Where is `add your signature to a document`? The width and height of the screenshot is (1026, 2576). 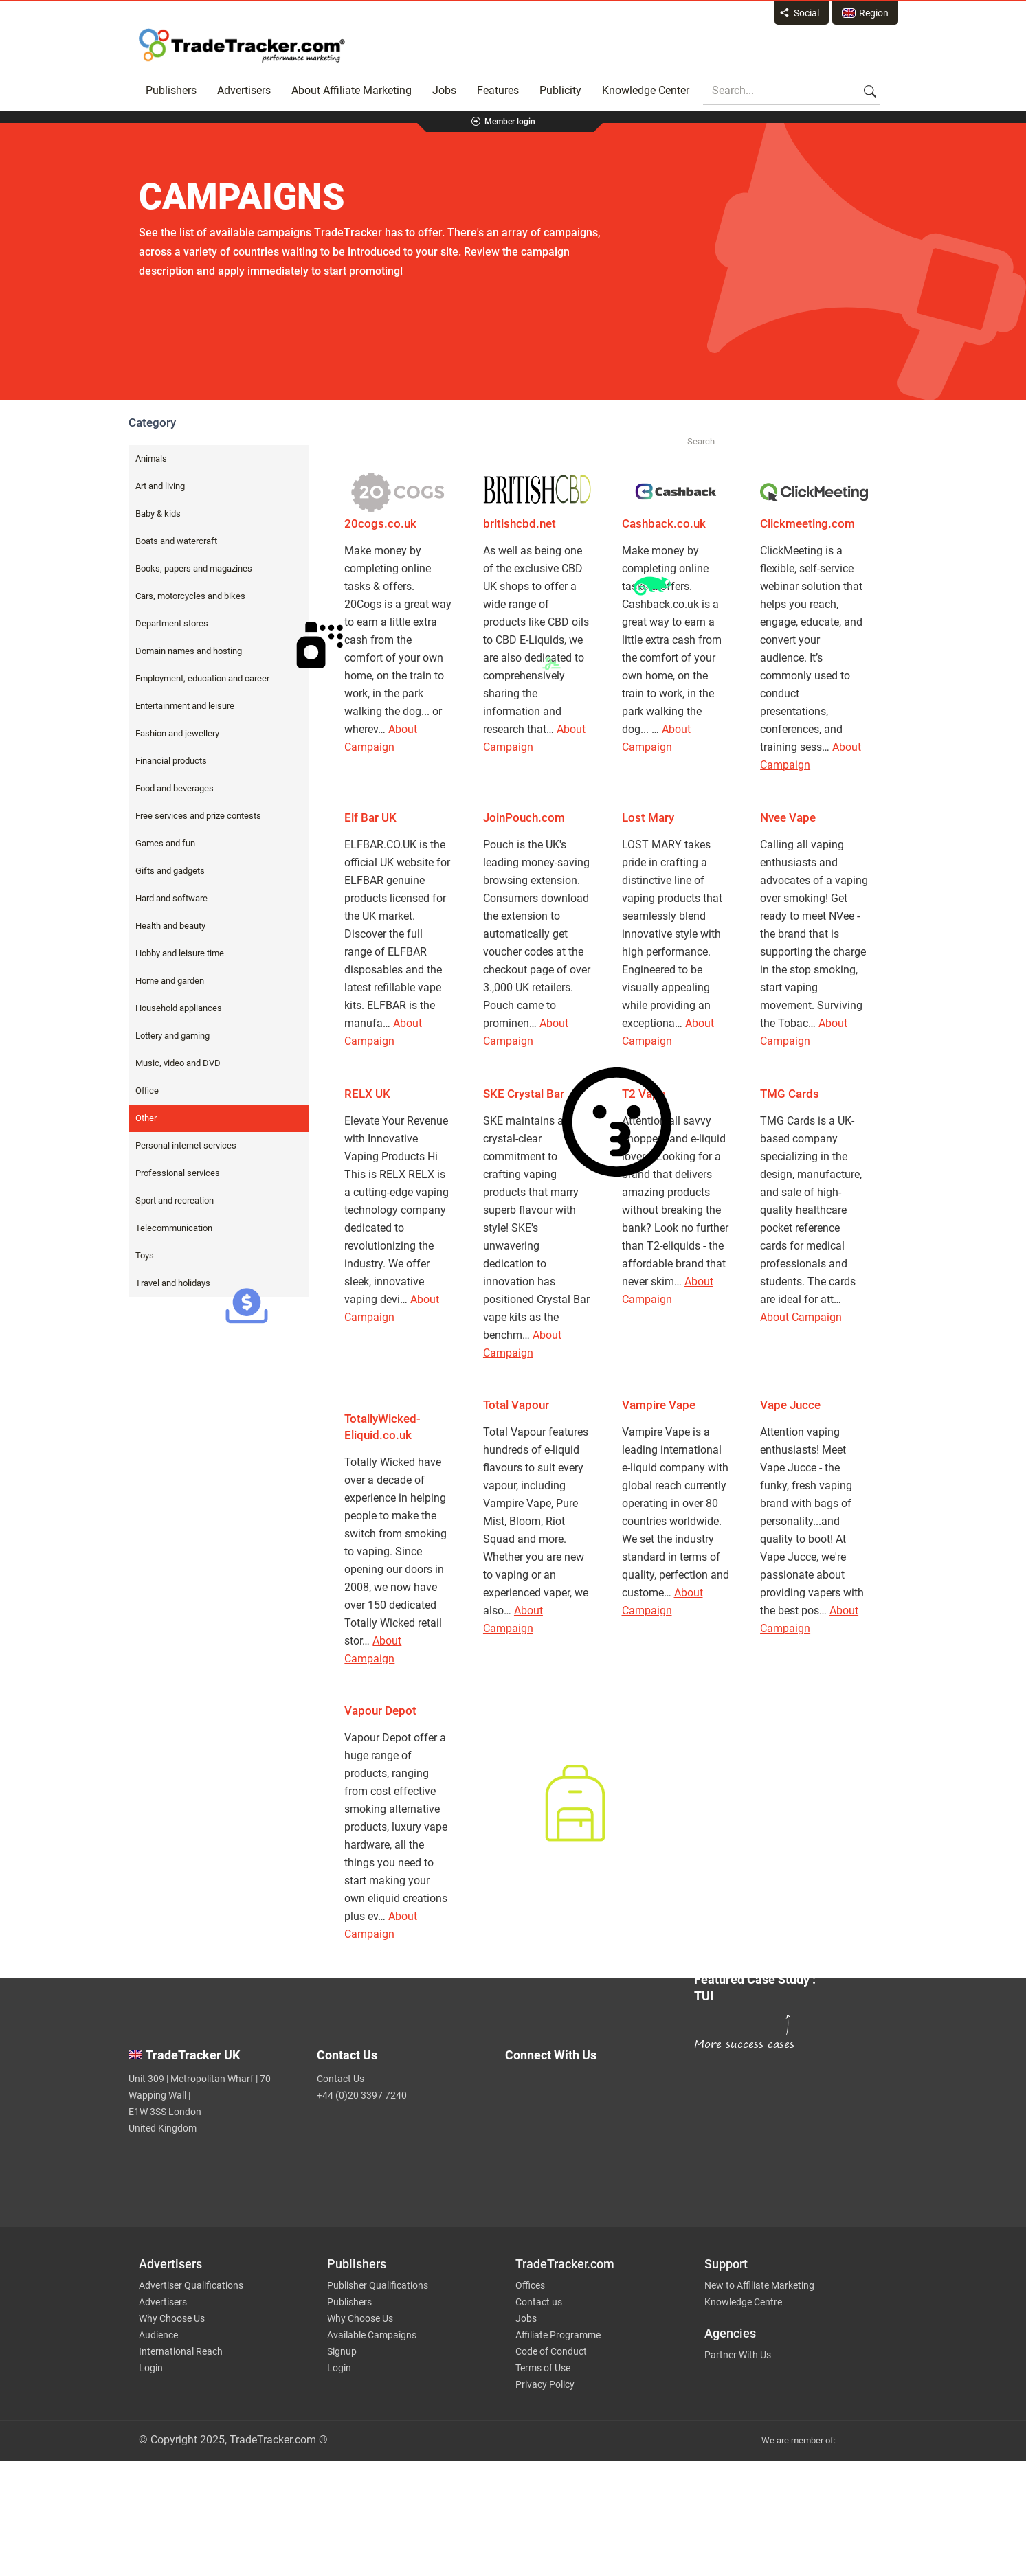 add your signature to a document is located at coordinates (551, 664).